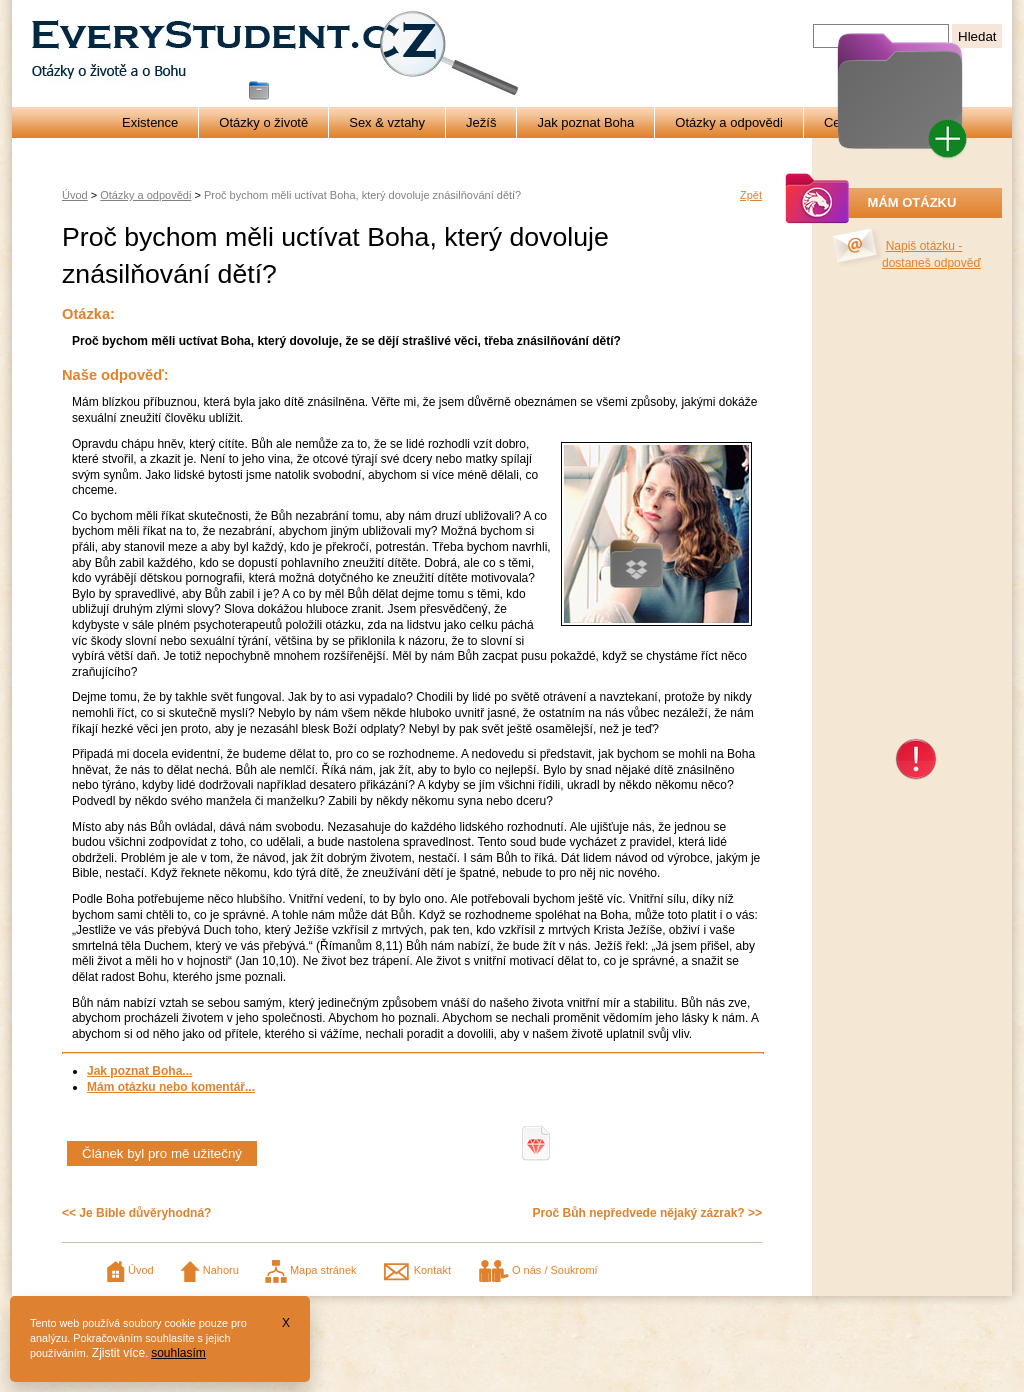  I want to click on open dropbox synced folder, so click(636, 563).